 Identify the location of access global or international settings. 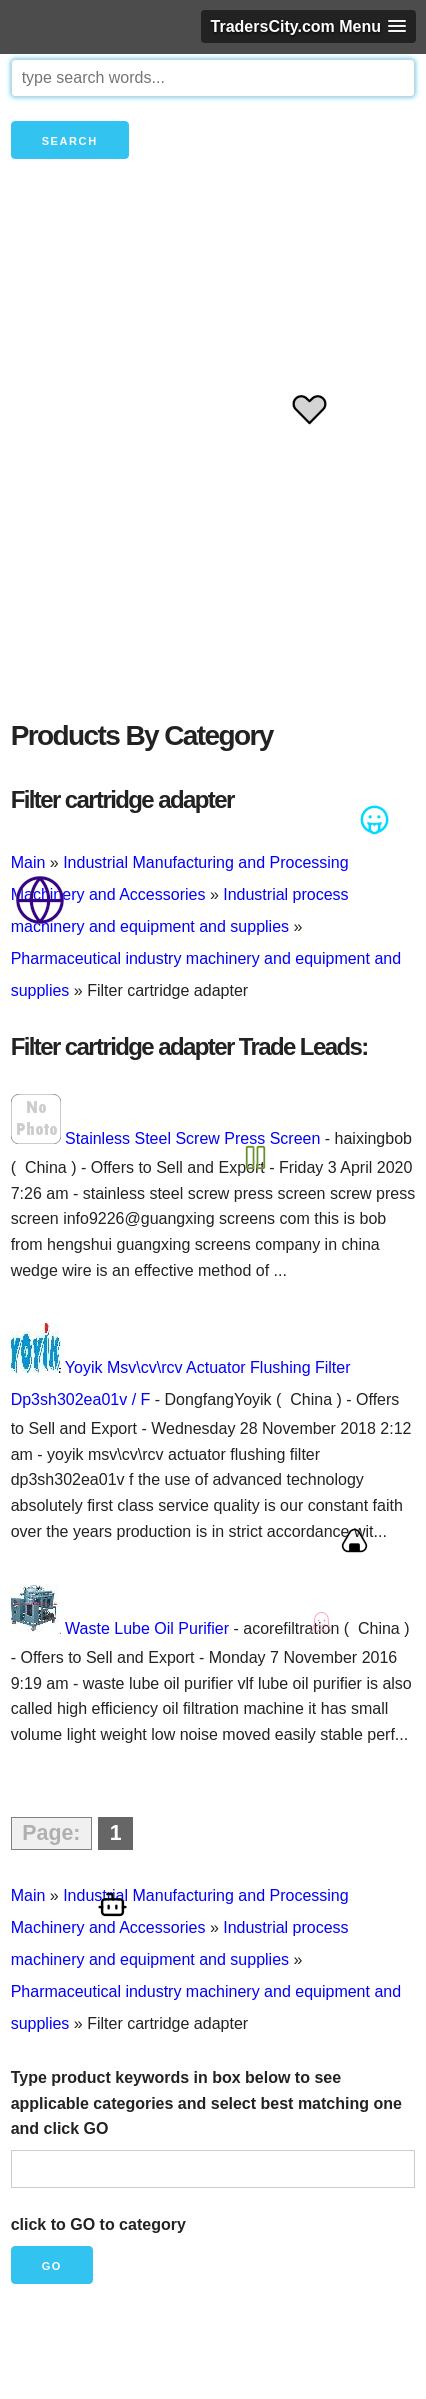
(40, 900).